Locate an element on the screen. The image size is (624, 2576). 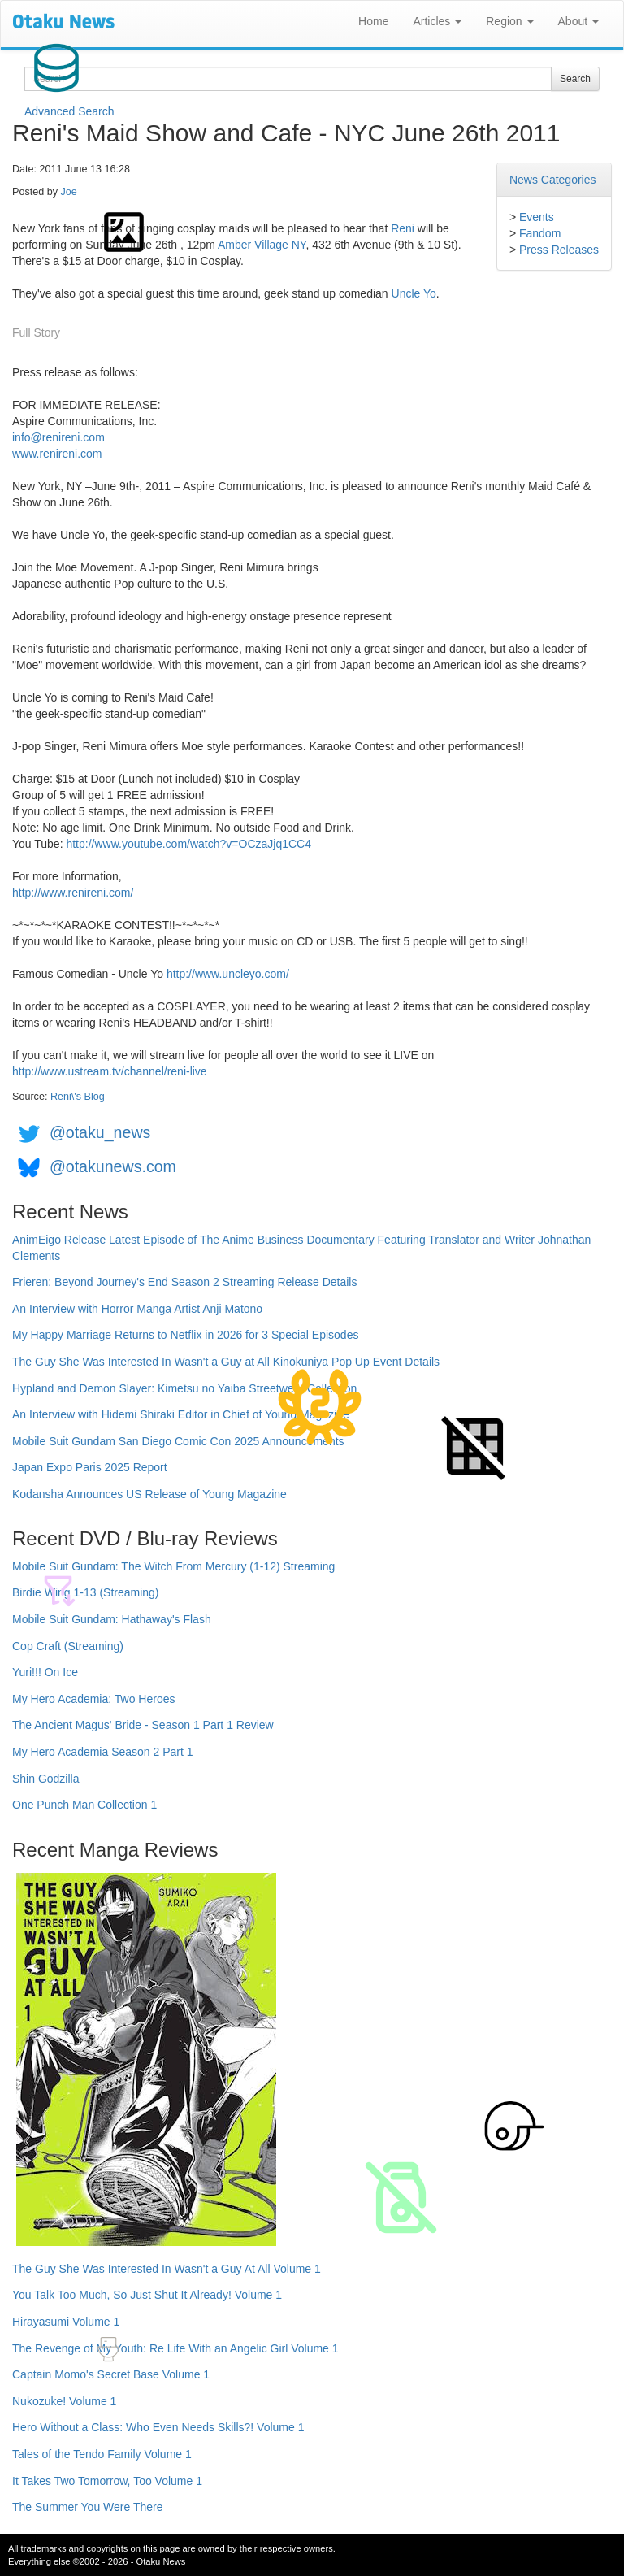
indicates second place ranking or achievement is located at coordinates (319, 1406).